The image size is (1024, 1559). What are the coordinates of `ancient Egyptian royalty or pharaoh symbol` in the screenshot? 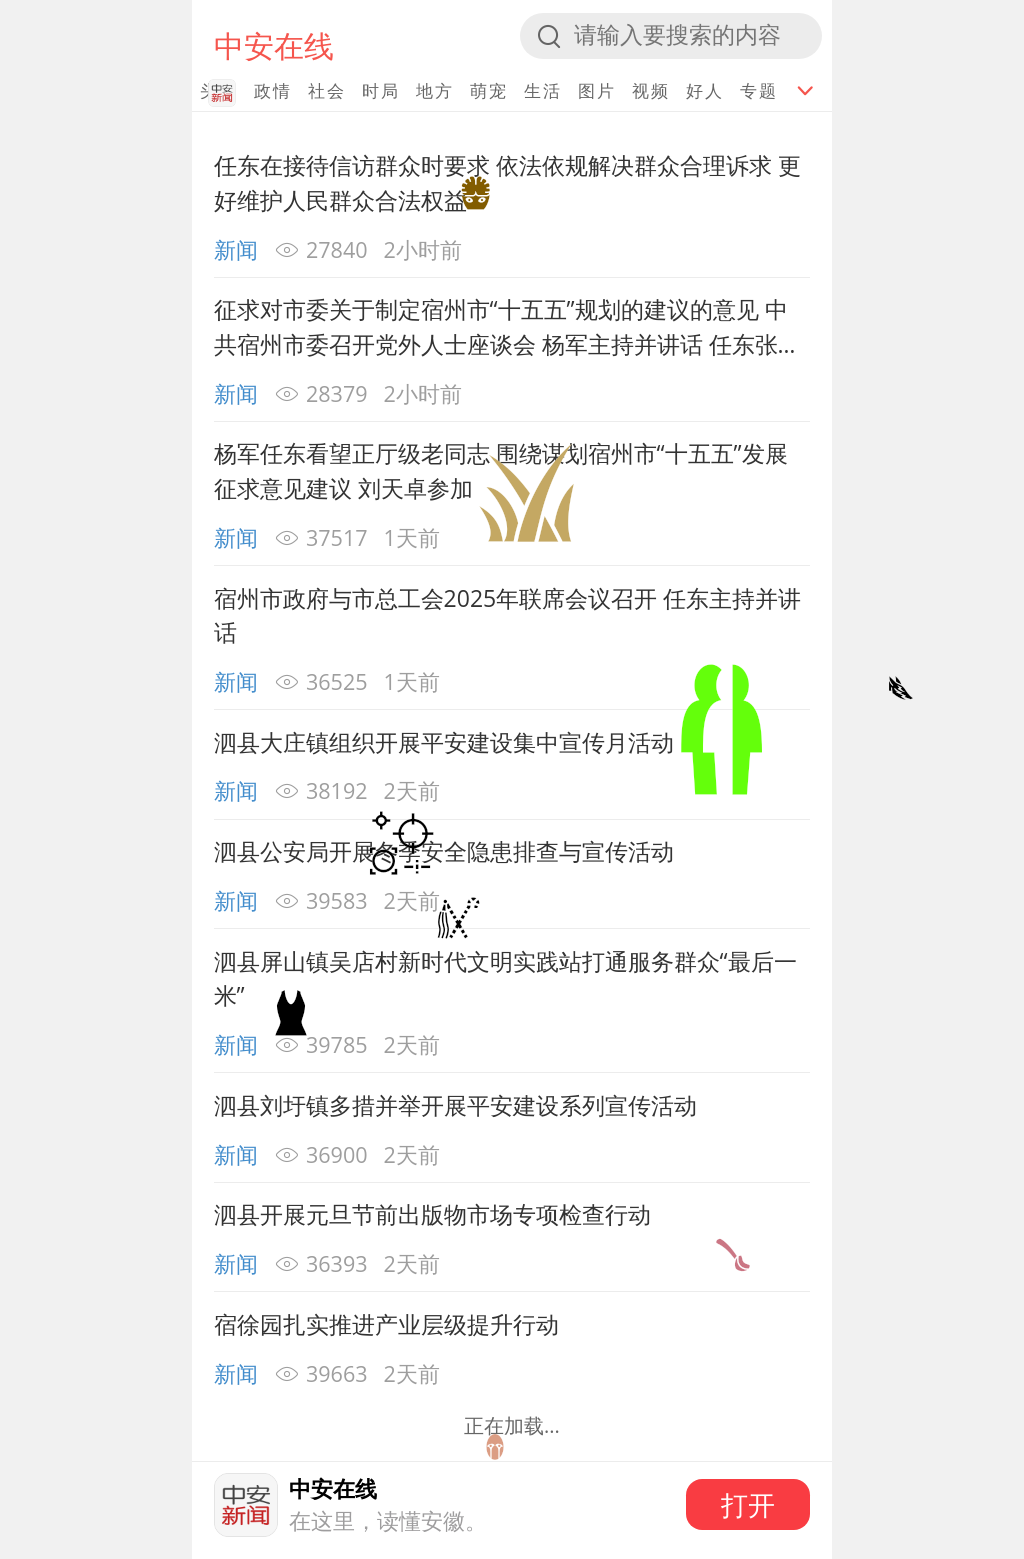 It's located at (458, 917).